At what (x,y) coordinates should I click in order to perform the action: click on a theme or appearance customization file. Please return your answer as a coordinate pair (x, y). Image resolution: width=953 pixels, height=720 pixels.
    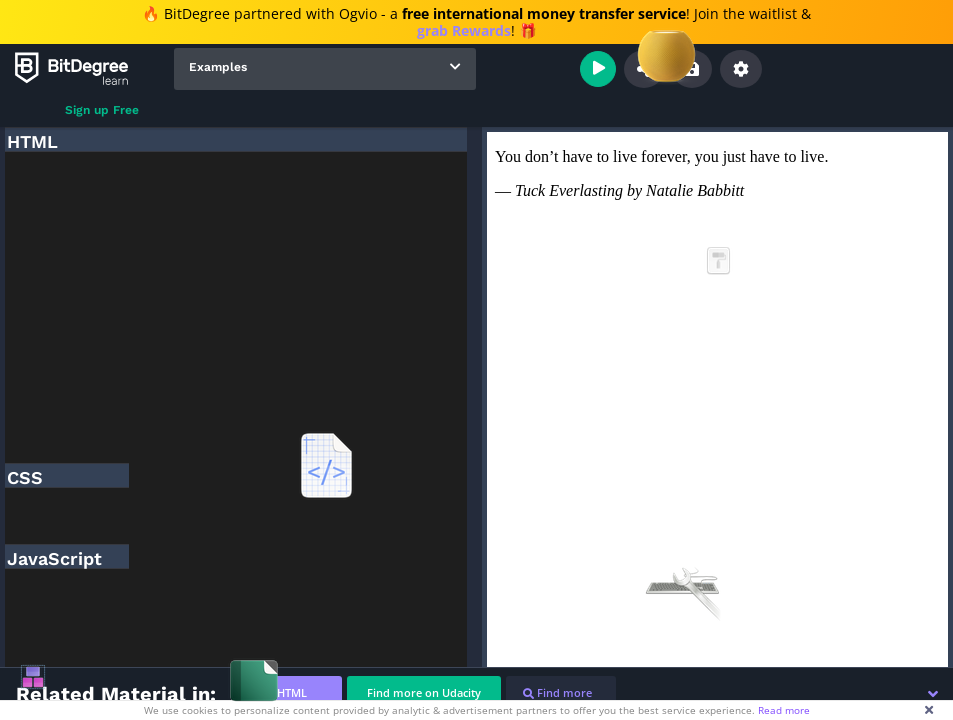
    Looking at the image, I should click on (718, 260).